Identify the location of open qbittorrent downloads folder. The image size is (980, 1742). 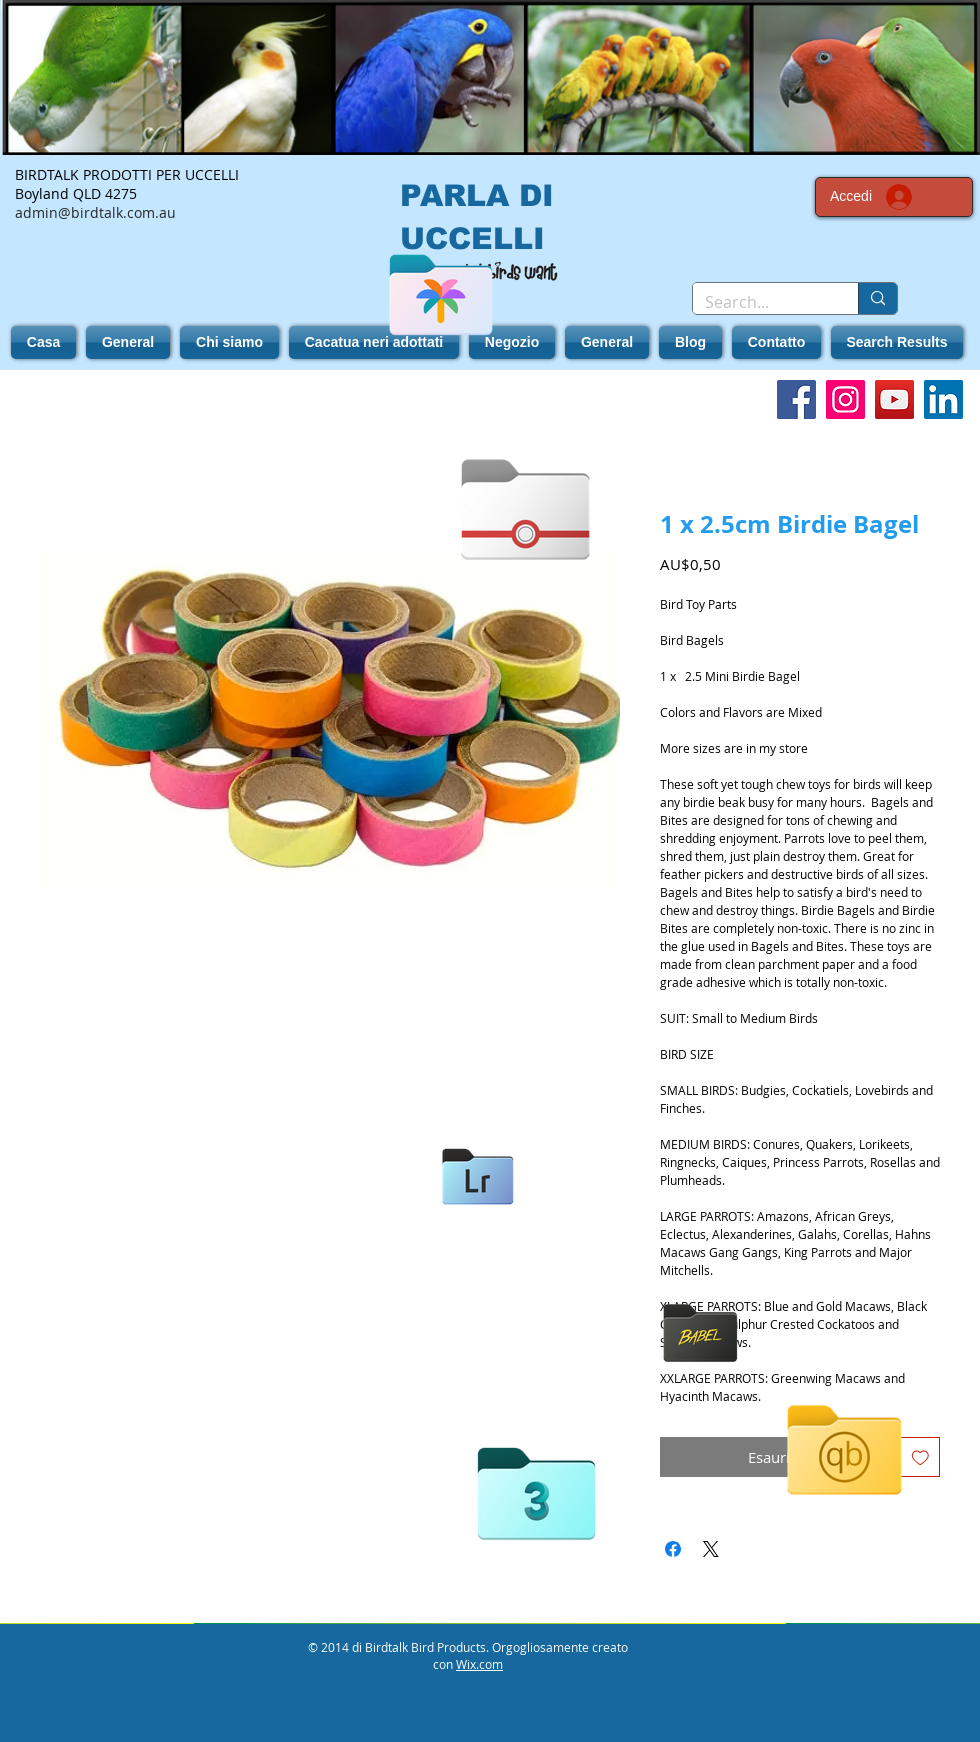
(844, 1453).